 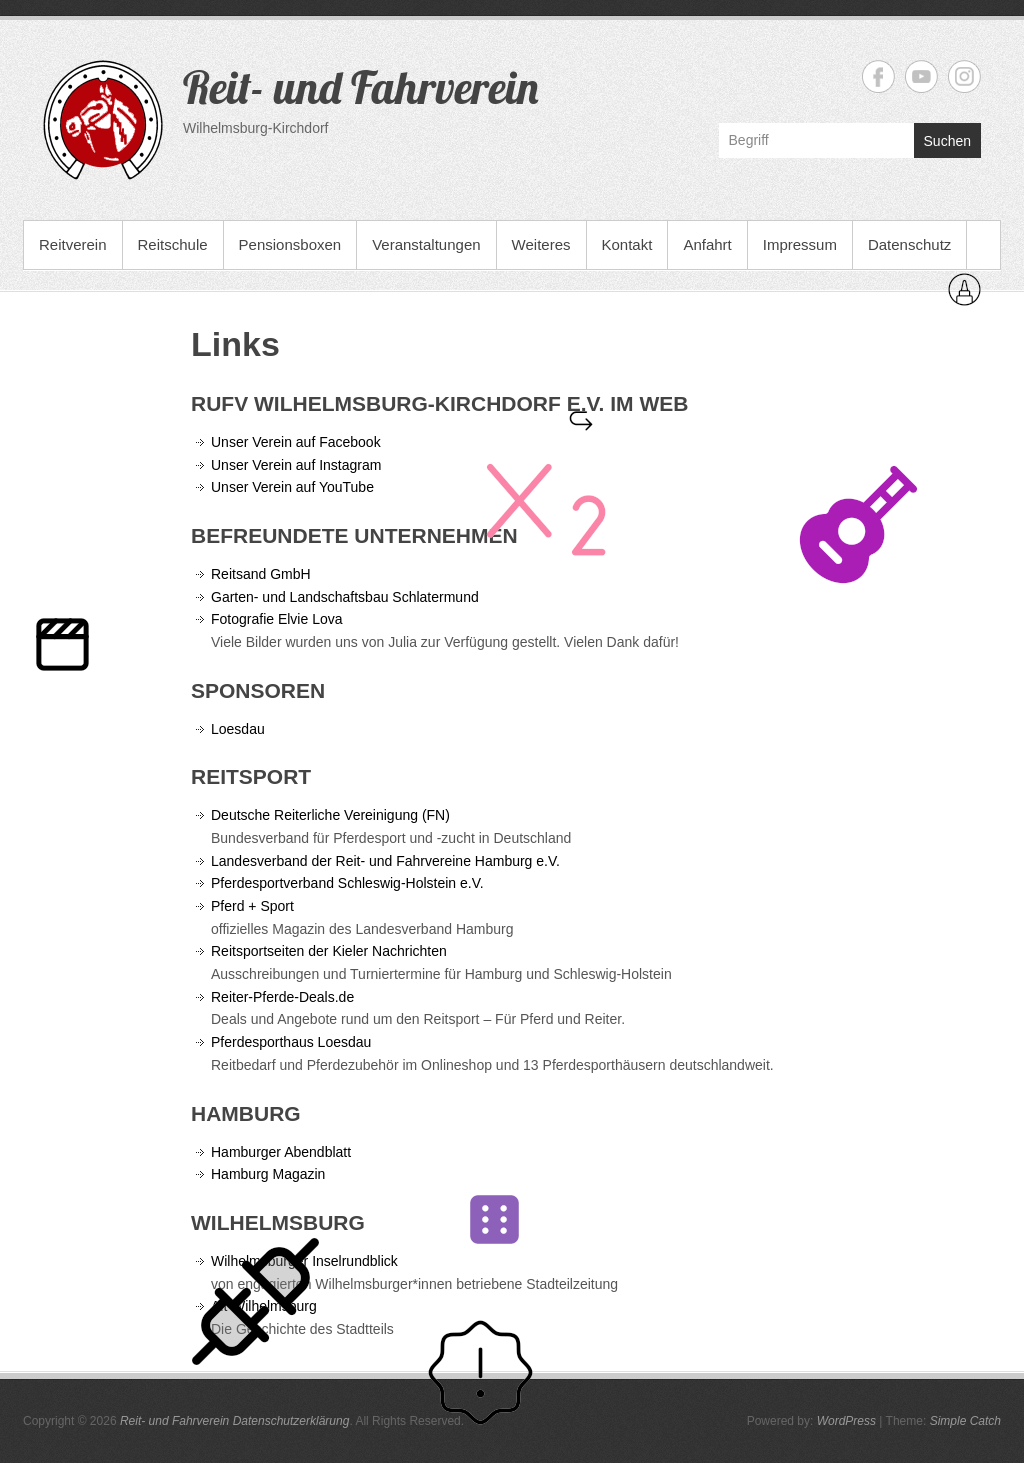 What do you see at coordinates (255, 1301) in the screenshot?
I see `connect or manage device connections` at bounding box center [255, 1301].